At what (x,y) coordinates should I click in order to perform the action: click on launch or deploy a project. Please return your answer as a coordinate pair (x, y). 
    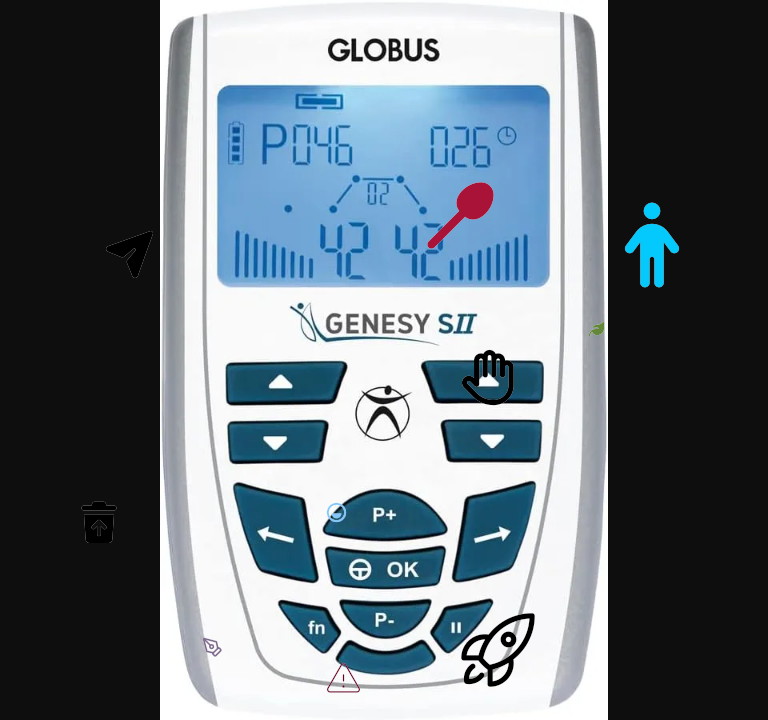
    Looking at the image, I should click on (498, 650).